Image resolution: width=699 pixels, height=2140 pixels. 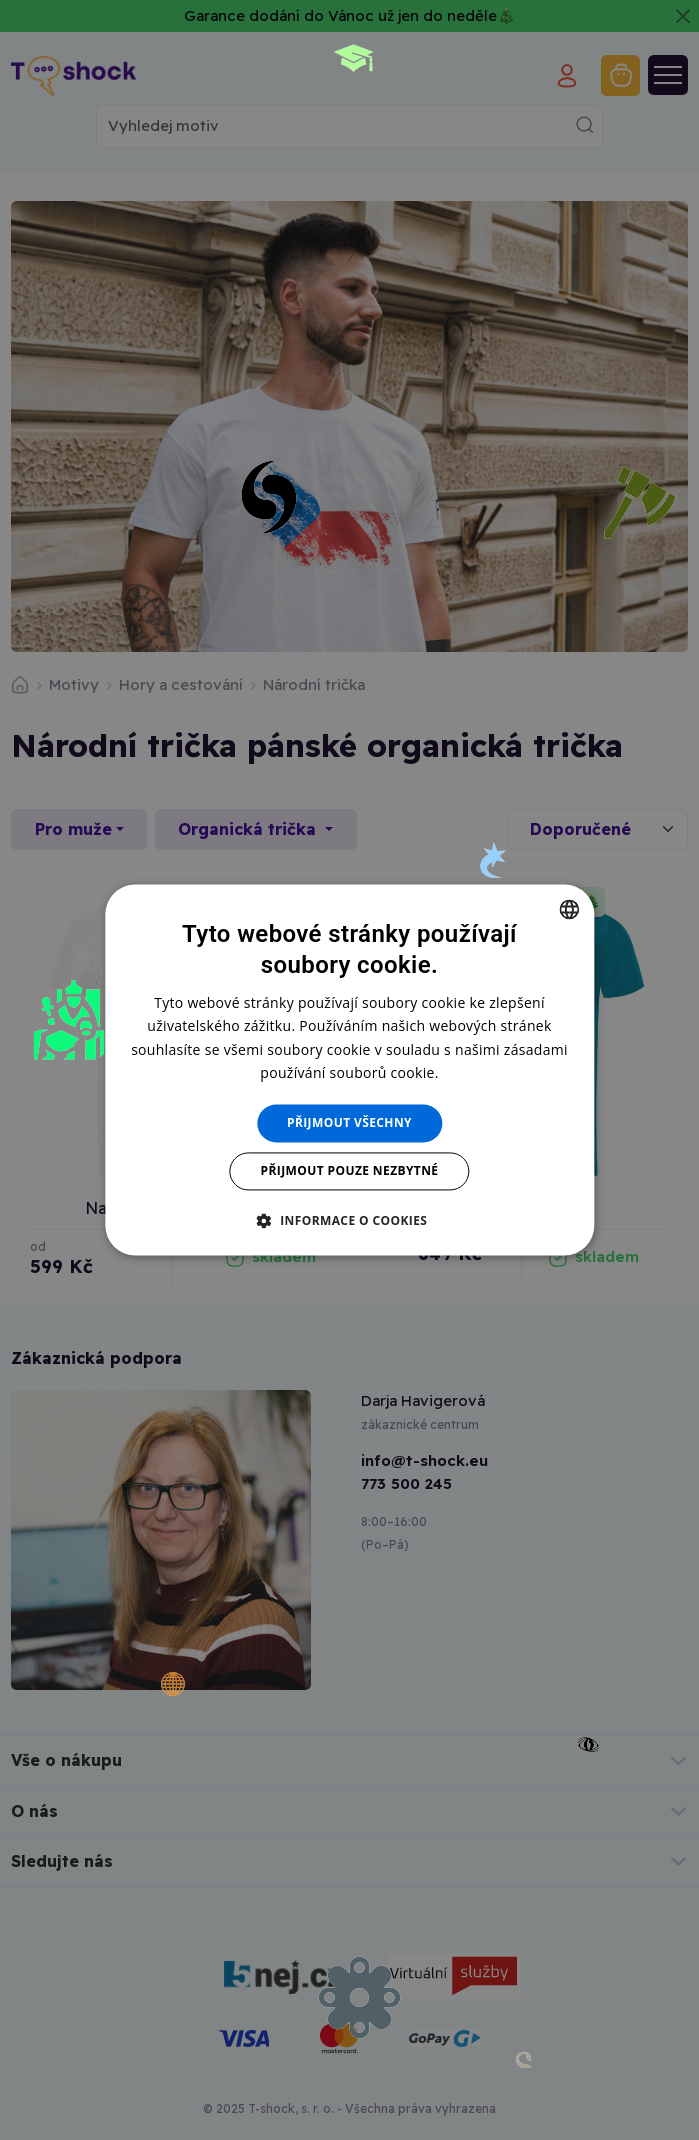 I want to click on indicates a stealth or hidden status in gameplay, so click(x=588, y=1744).